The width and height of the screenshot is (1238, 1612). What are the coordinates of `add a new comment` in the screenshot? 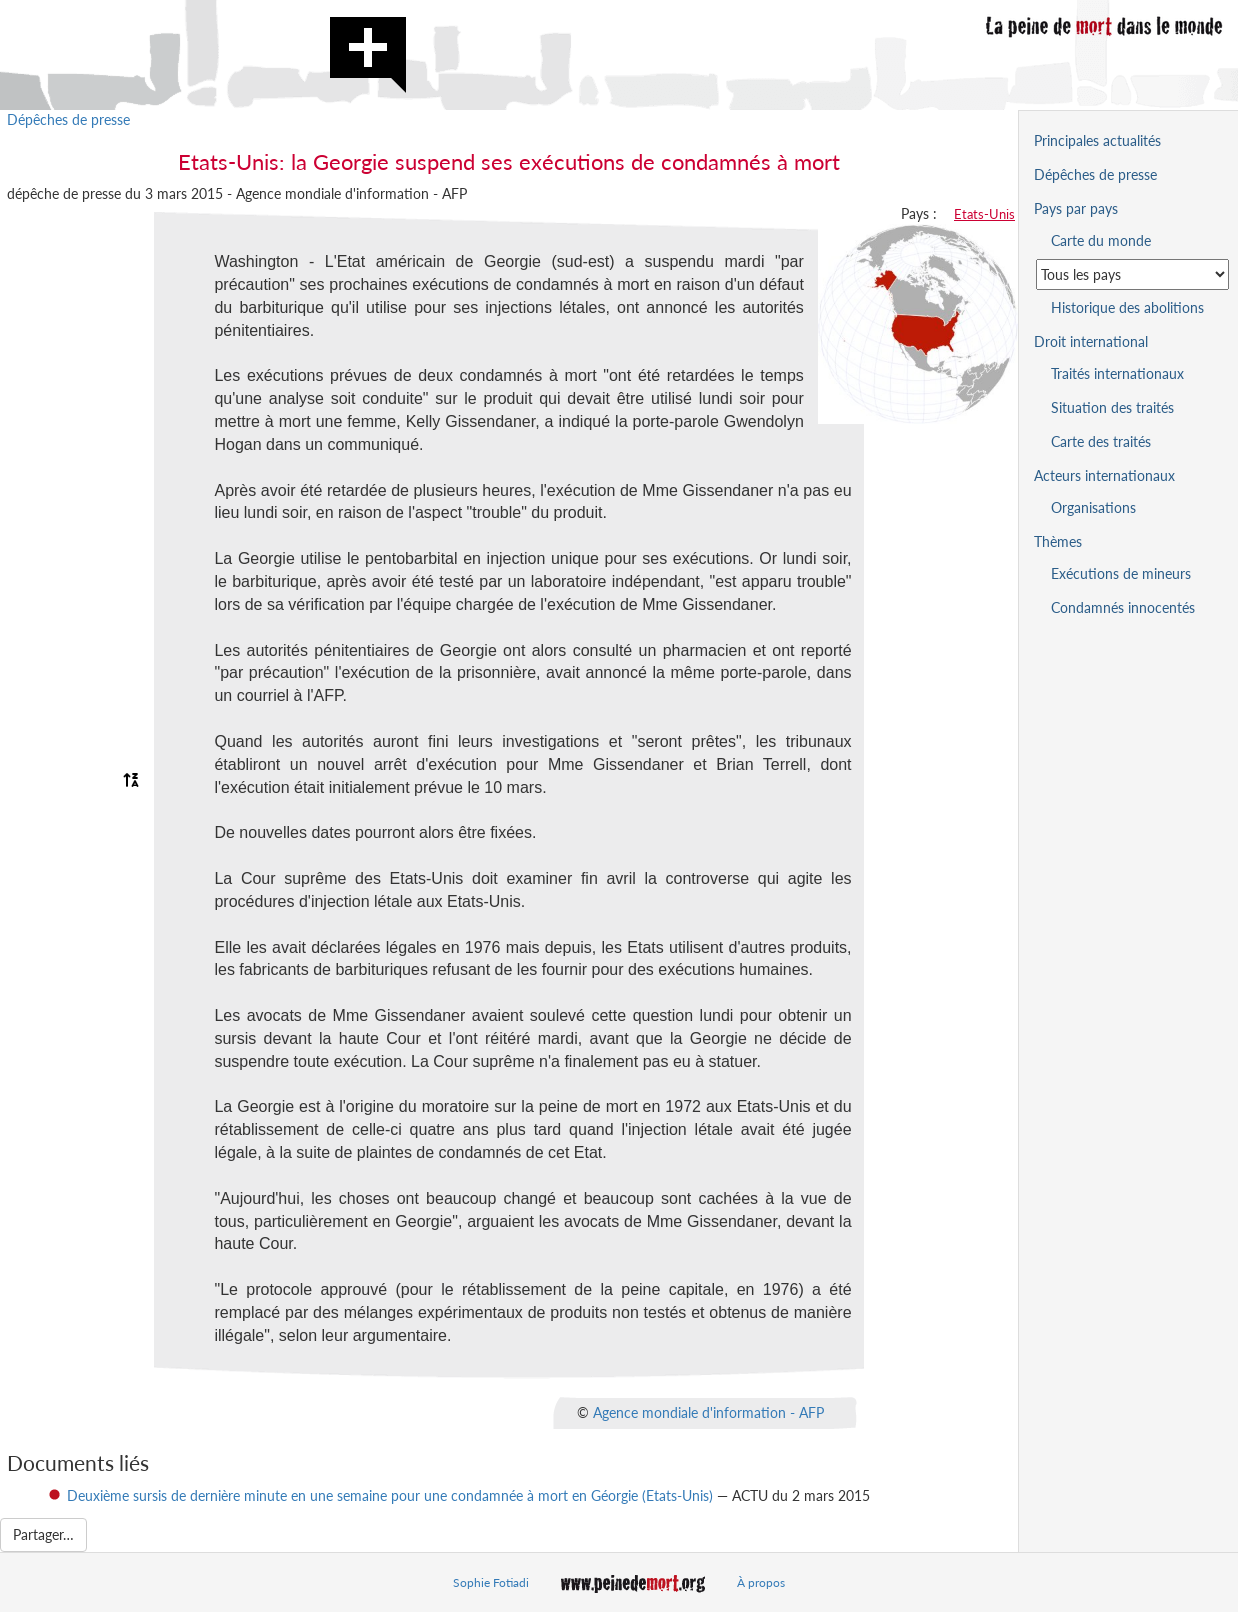 It's located at (368, 55).